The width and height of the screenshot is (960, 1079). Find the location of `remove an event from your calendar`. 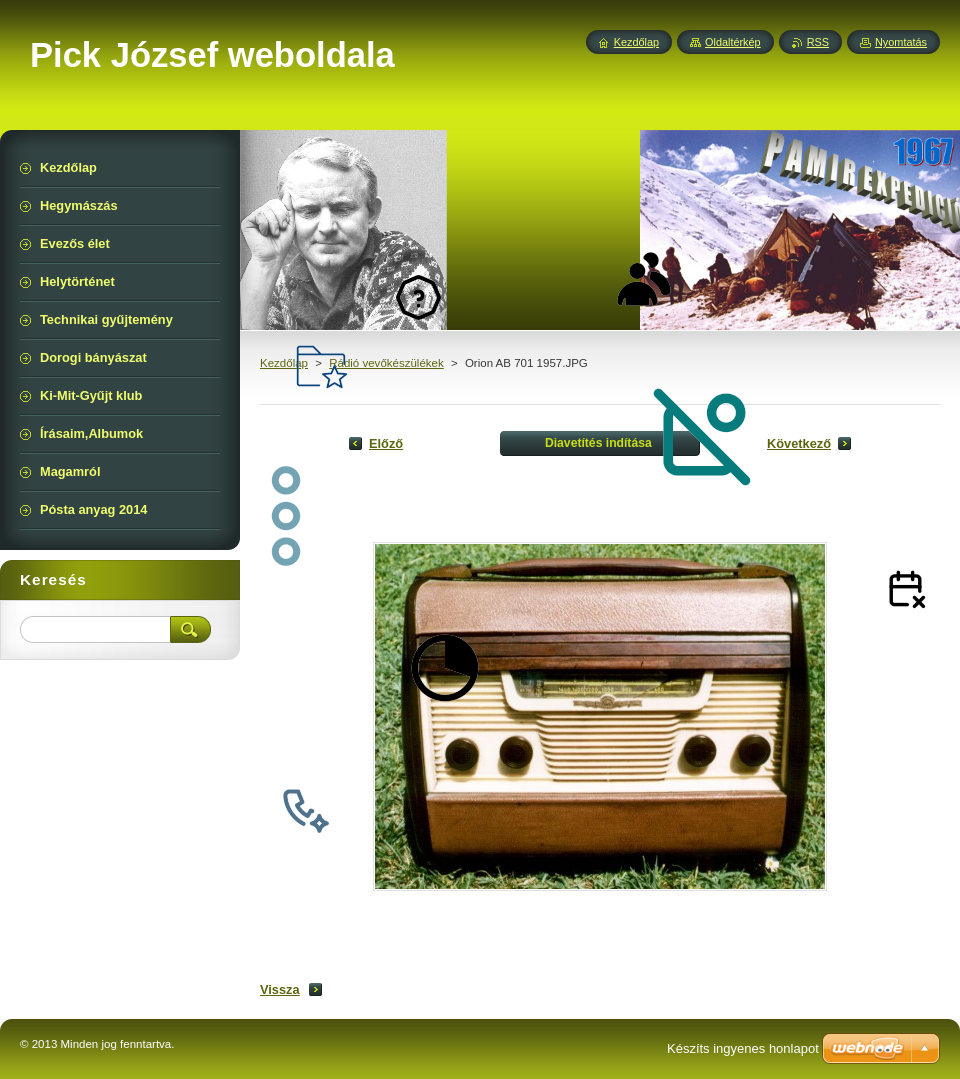

remove an event from your calendar is located at coordinates (905, 588).